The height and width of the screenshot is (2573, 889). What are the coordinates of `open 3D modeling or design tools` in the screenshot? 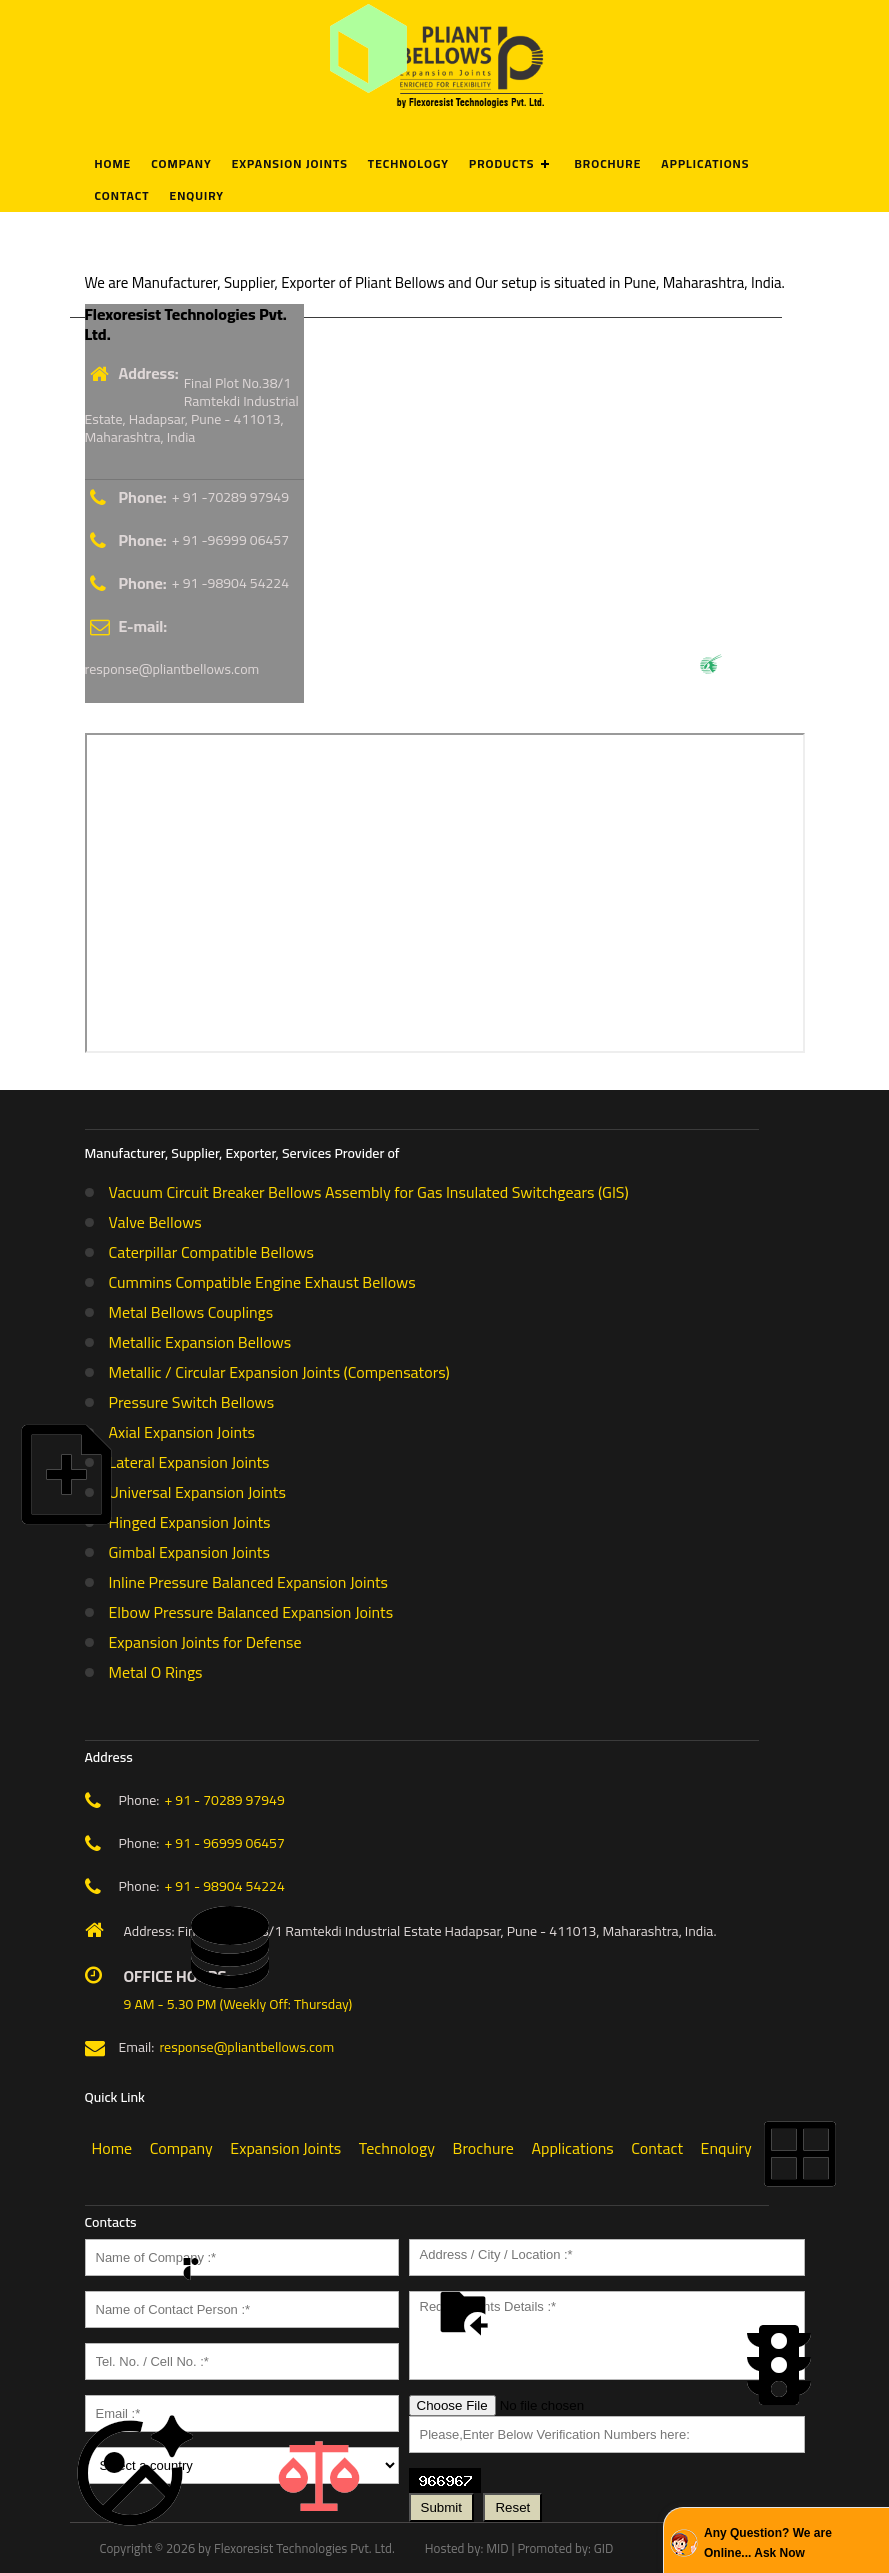 It's located at (368, 48).